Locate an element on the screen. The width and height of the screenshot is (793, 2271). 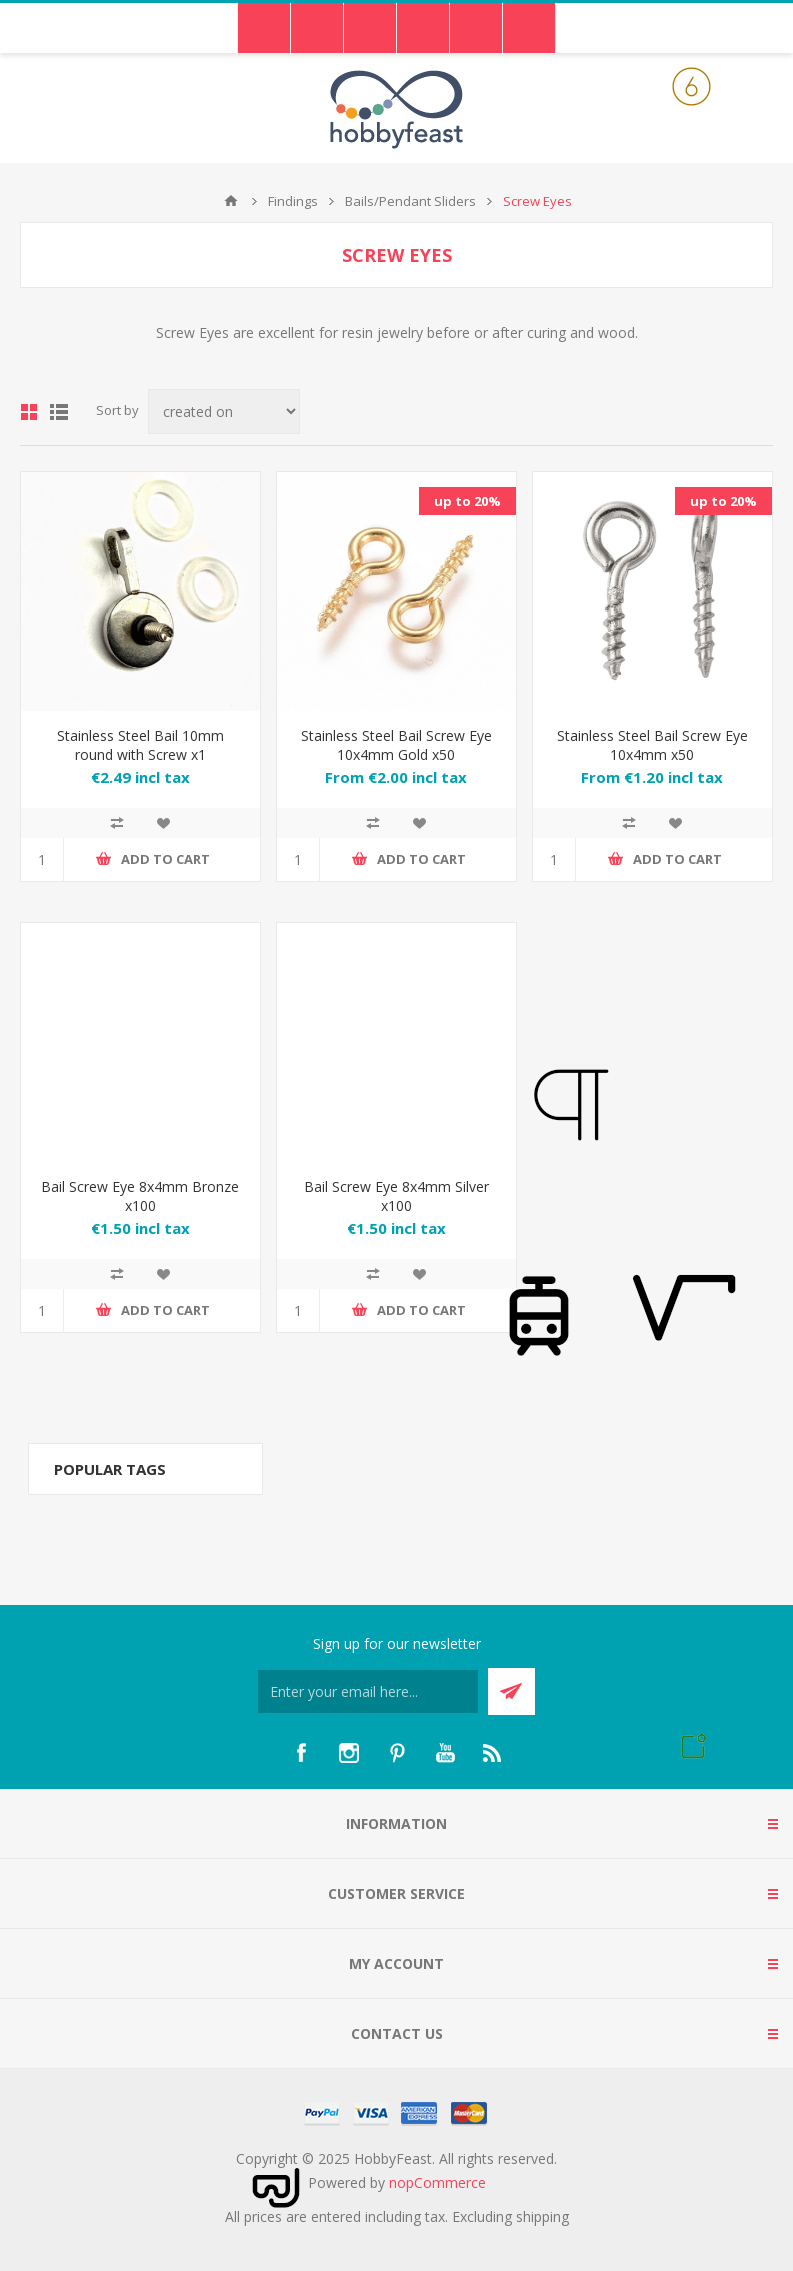
enter or calculate a square root value is located at coordinates (680, 1300).